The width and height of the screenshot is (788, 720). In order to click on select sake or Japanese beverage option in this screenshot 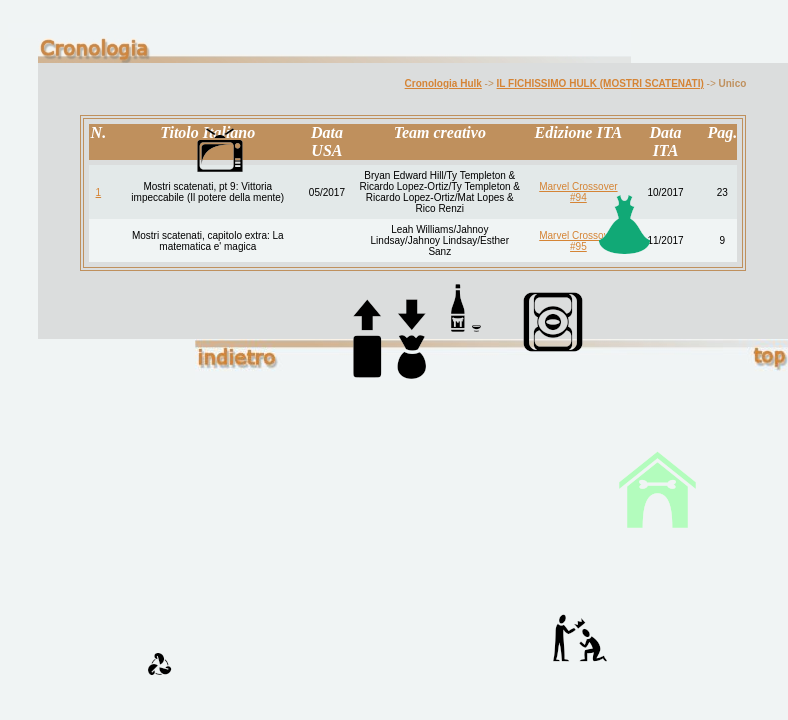, I will do `click(466, 308)`.